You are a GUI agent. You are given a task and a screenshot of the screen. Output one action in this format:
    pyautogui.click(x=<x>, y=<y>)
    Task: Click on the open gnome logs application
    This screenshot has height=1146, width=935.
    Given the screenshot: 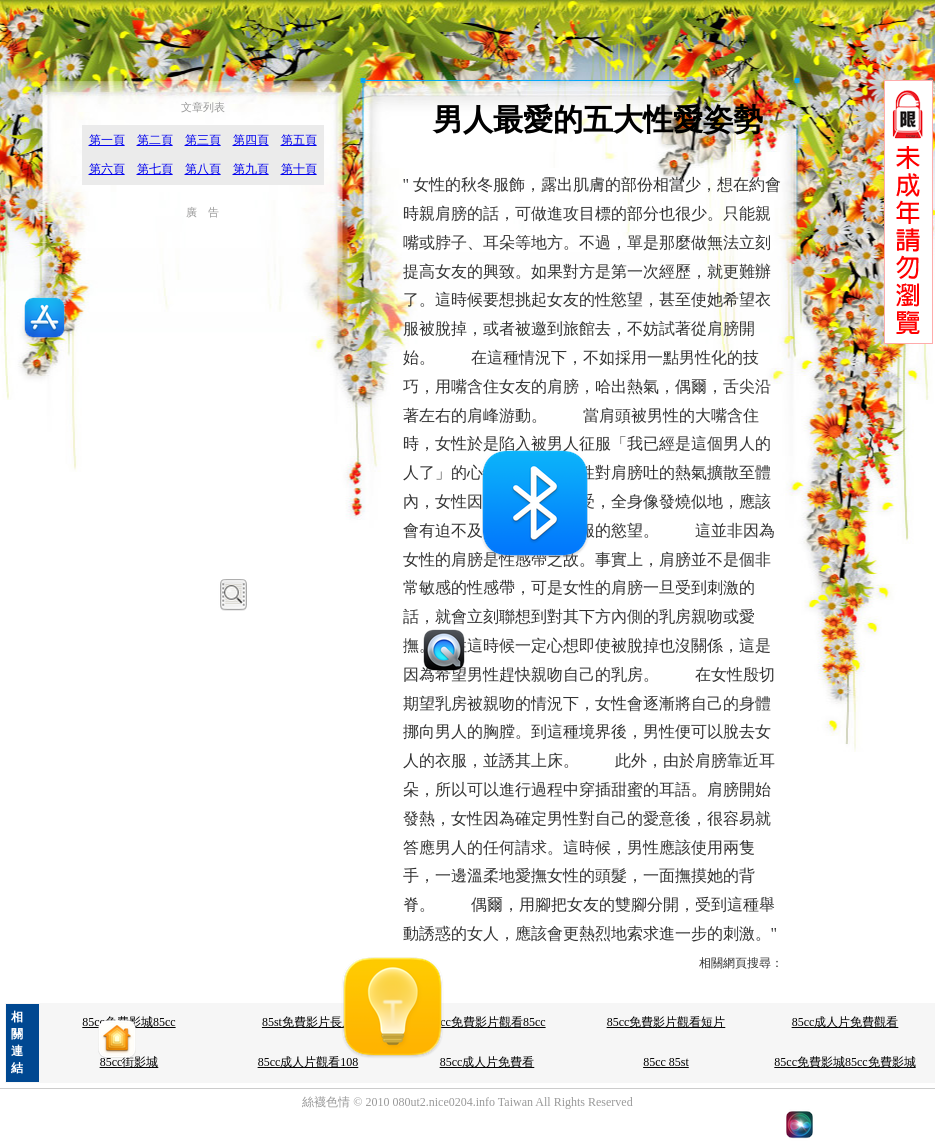 What is the action you would take?
    pyautogui.click(x=233, y=594)
    